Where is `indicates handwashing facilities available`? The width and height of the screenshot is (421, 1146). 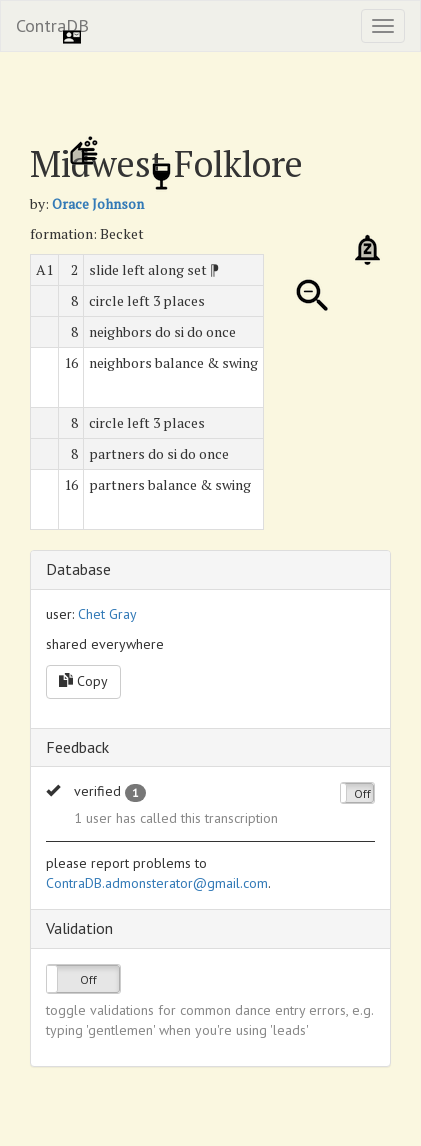
indicates handwashing facilities available is located at coordinates (84, 150).